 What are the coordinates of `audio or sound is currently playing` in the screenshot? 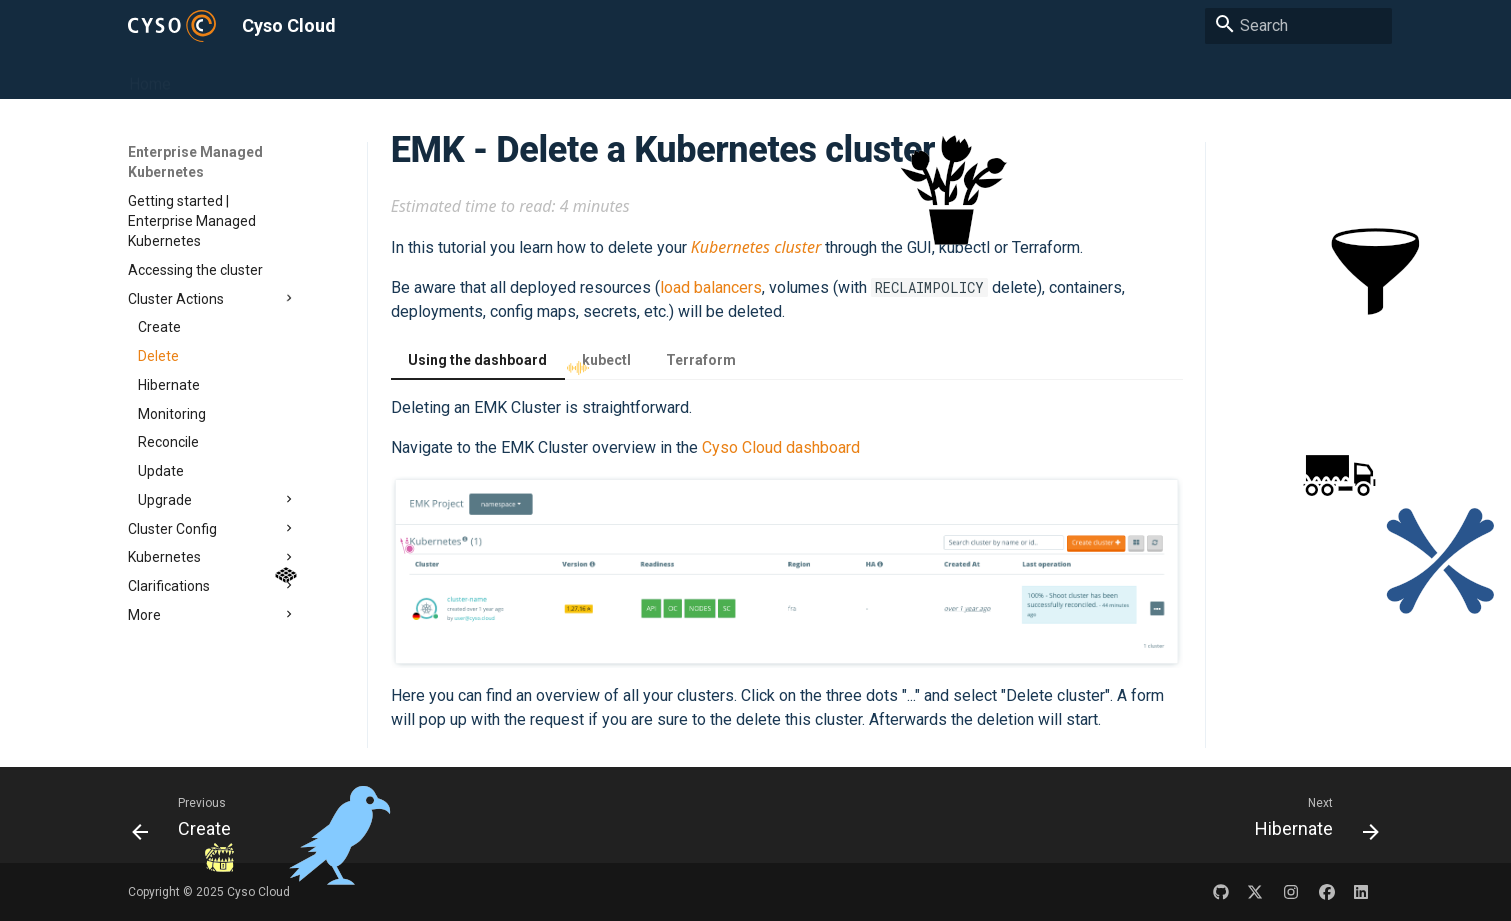 It's located at (578, 368).